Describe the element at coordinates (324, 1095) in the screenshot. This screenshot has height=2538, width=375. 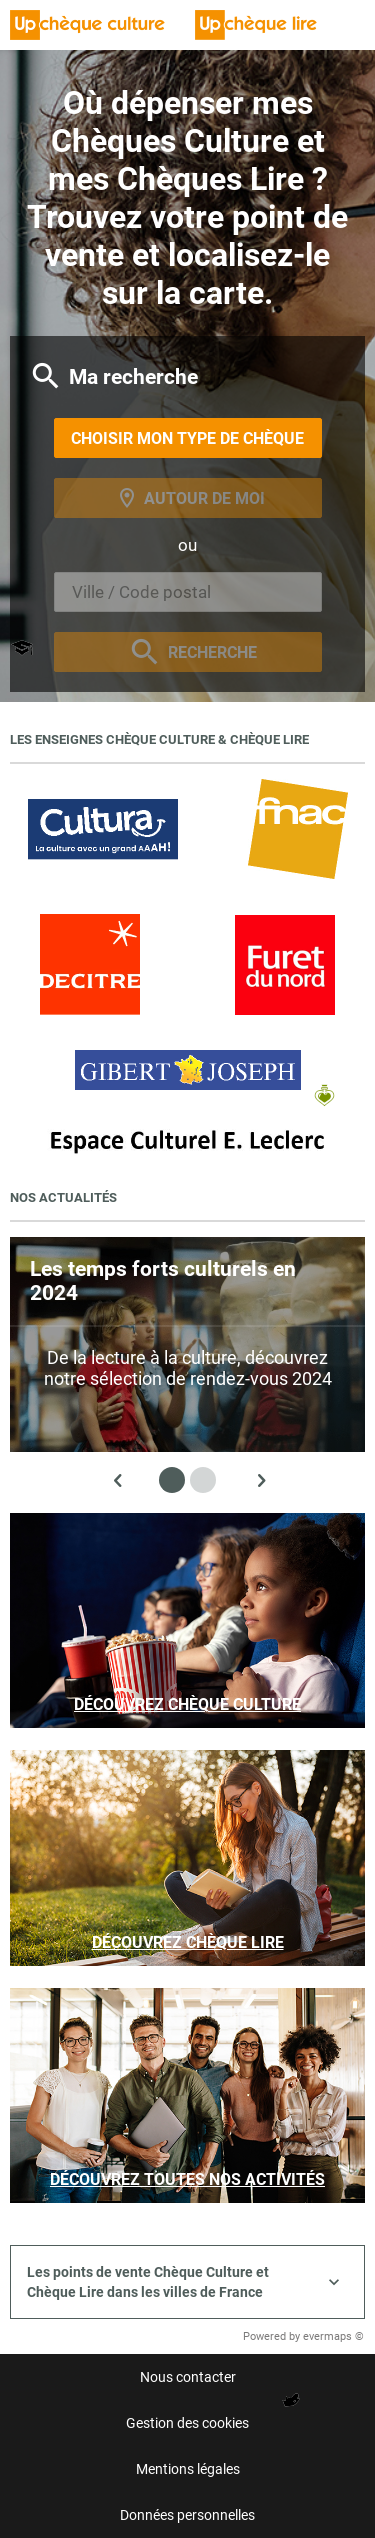
I see `use a health potion to restore HP` at that location.